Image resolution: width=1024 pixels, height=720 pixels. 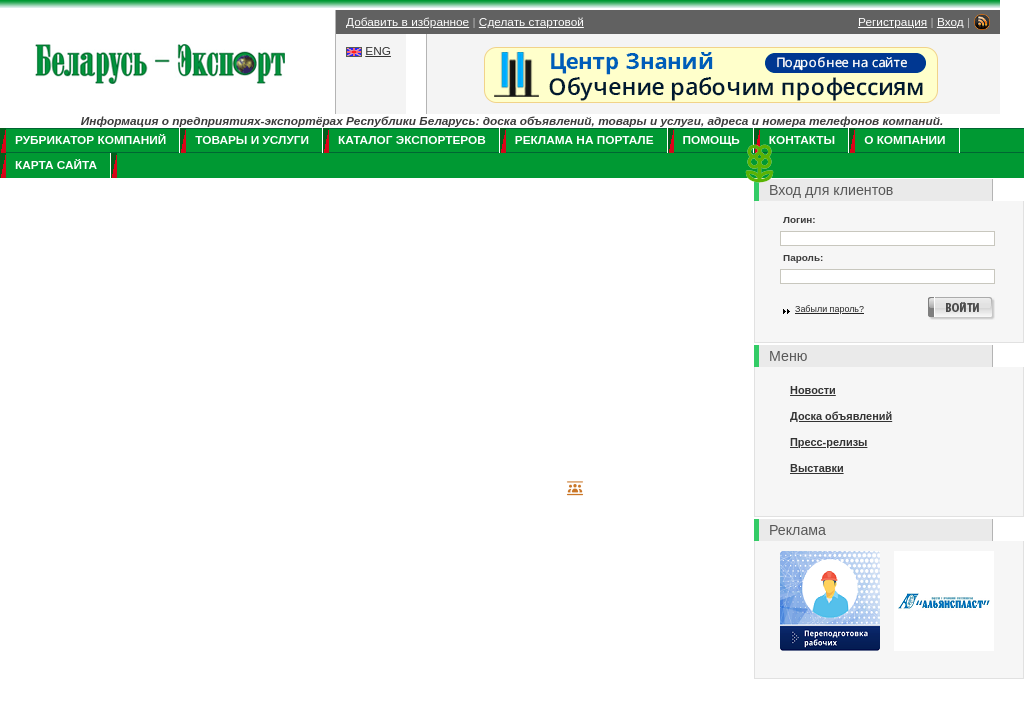 What do you see at coordinates (759, 163) in the screenshot?
I see `access garden or plant care features` at bounding box center [759, 163].